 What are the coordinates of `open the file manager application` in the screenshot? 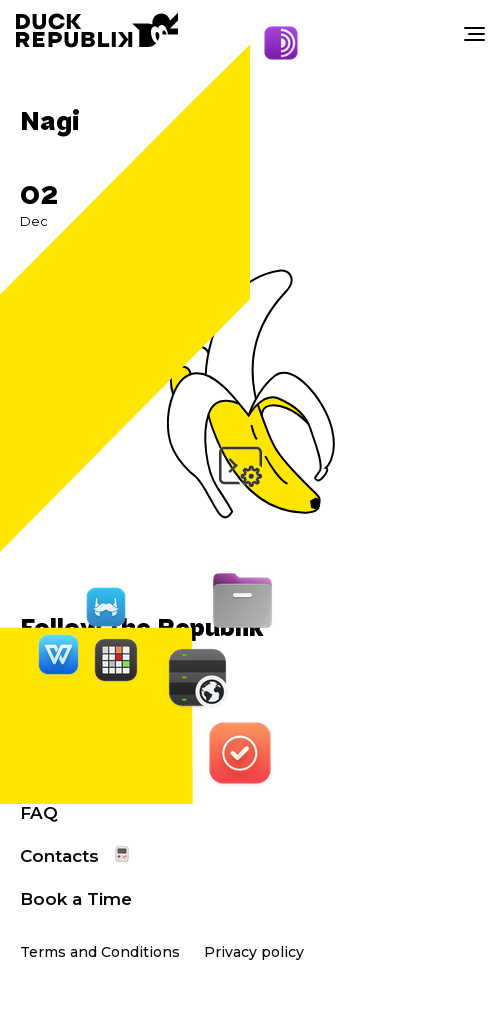 It's located at (242, 600).